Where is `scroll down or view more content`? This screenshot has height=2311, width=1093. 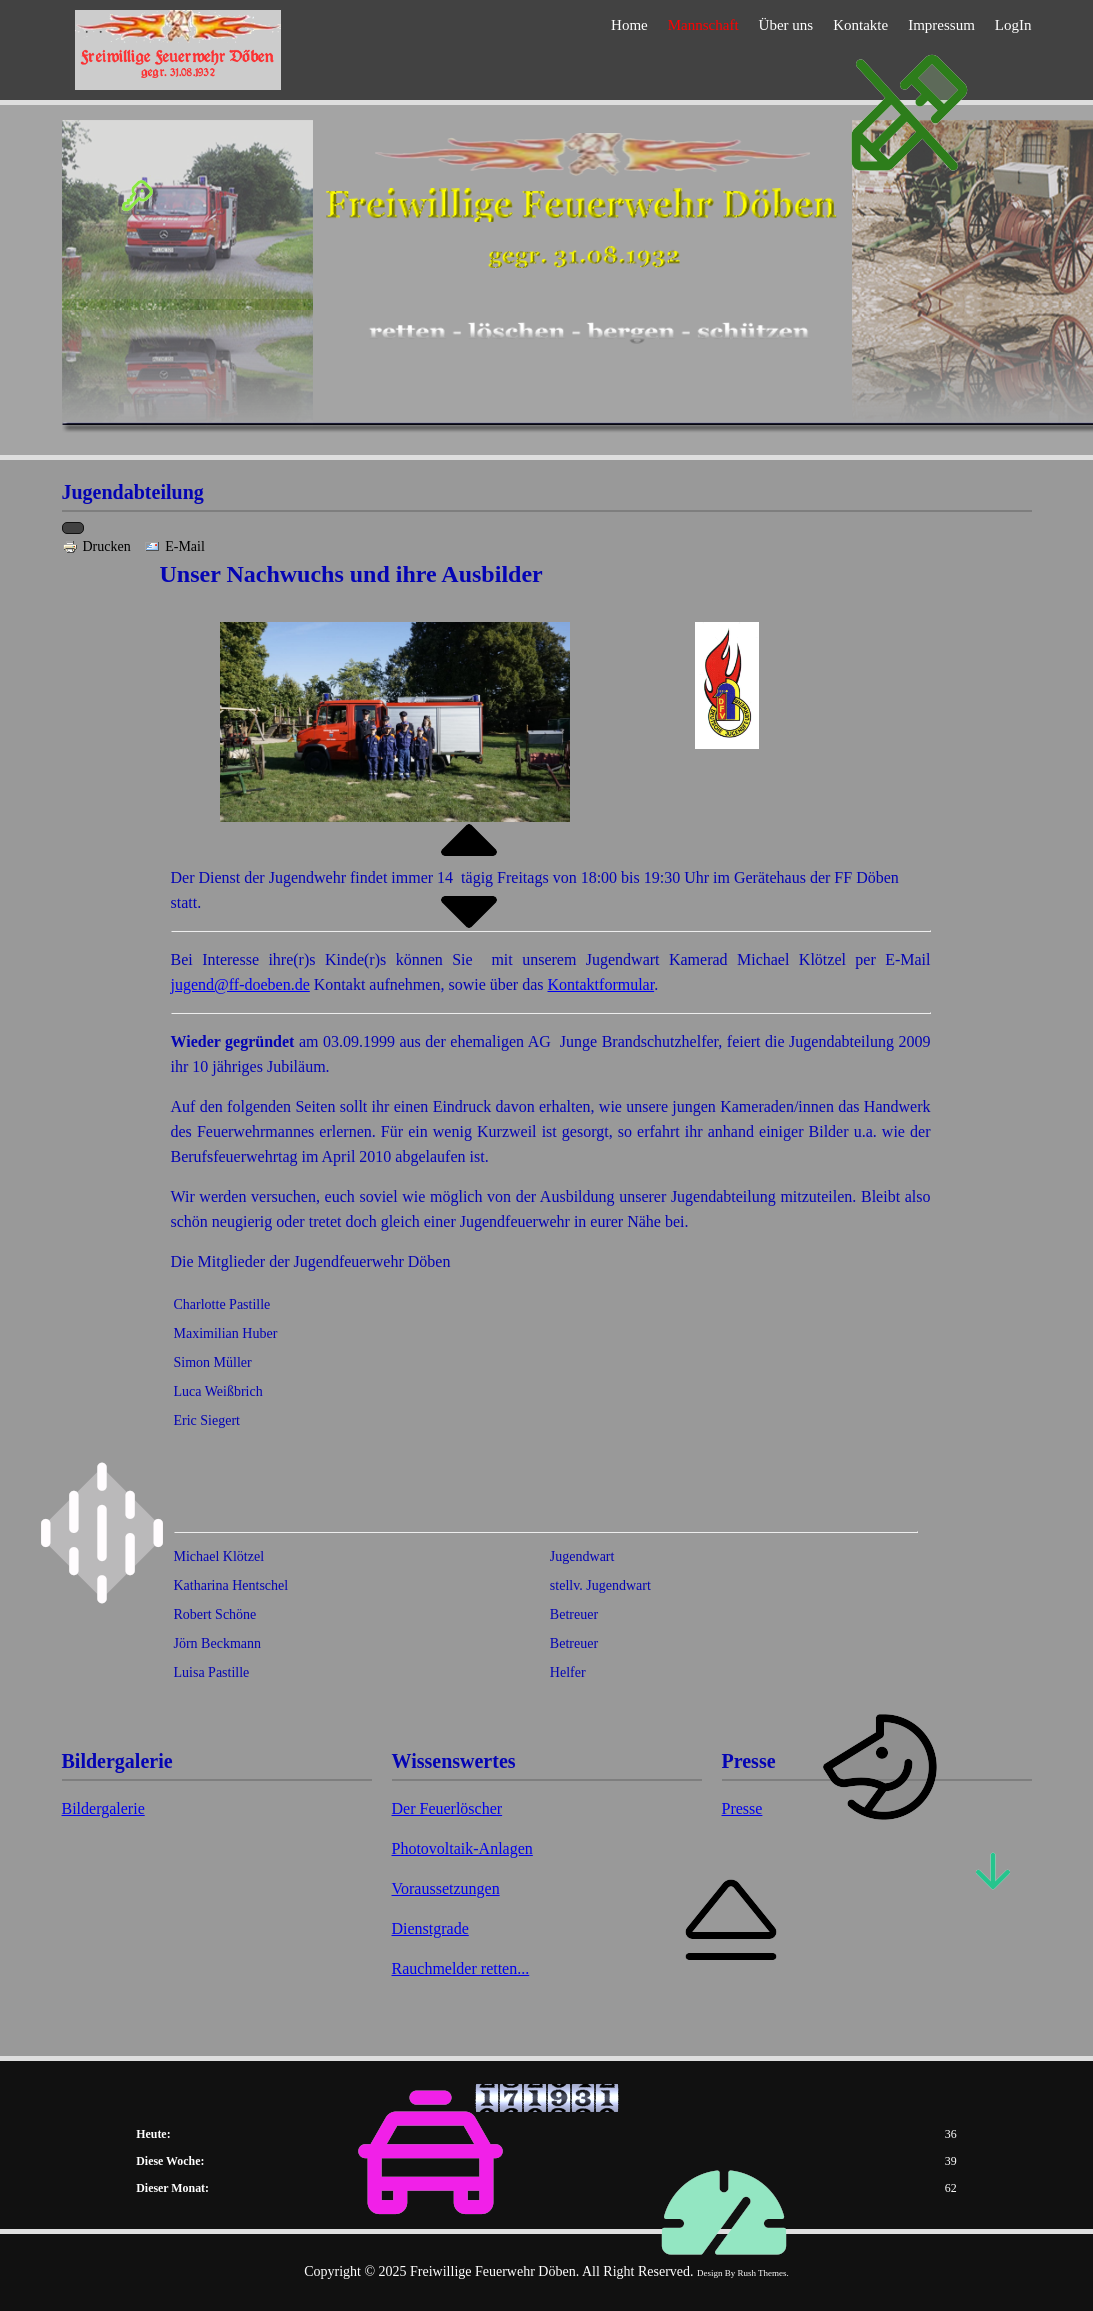
scroll down or view more content is located at coordinates (993, 1871).